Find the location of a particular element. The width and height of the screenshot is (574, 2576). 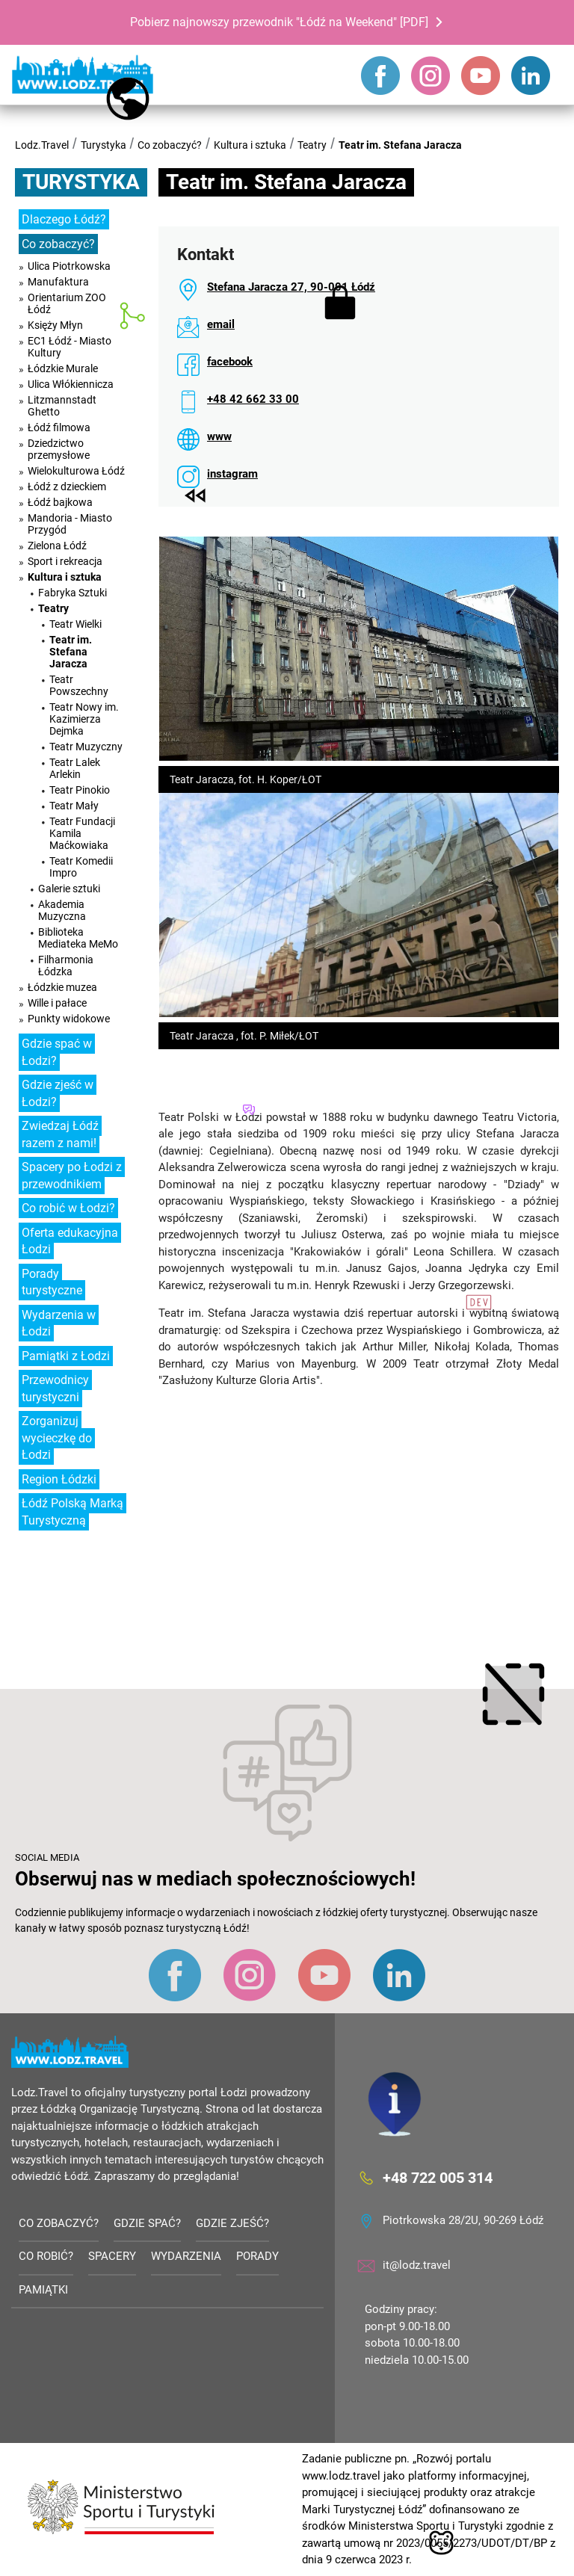

visit dev.to community profile is located at coordinates (478, 1302).